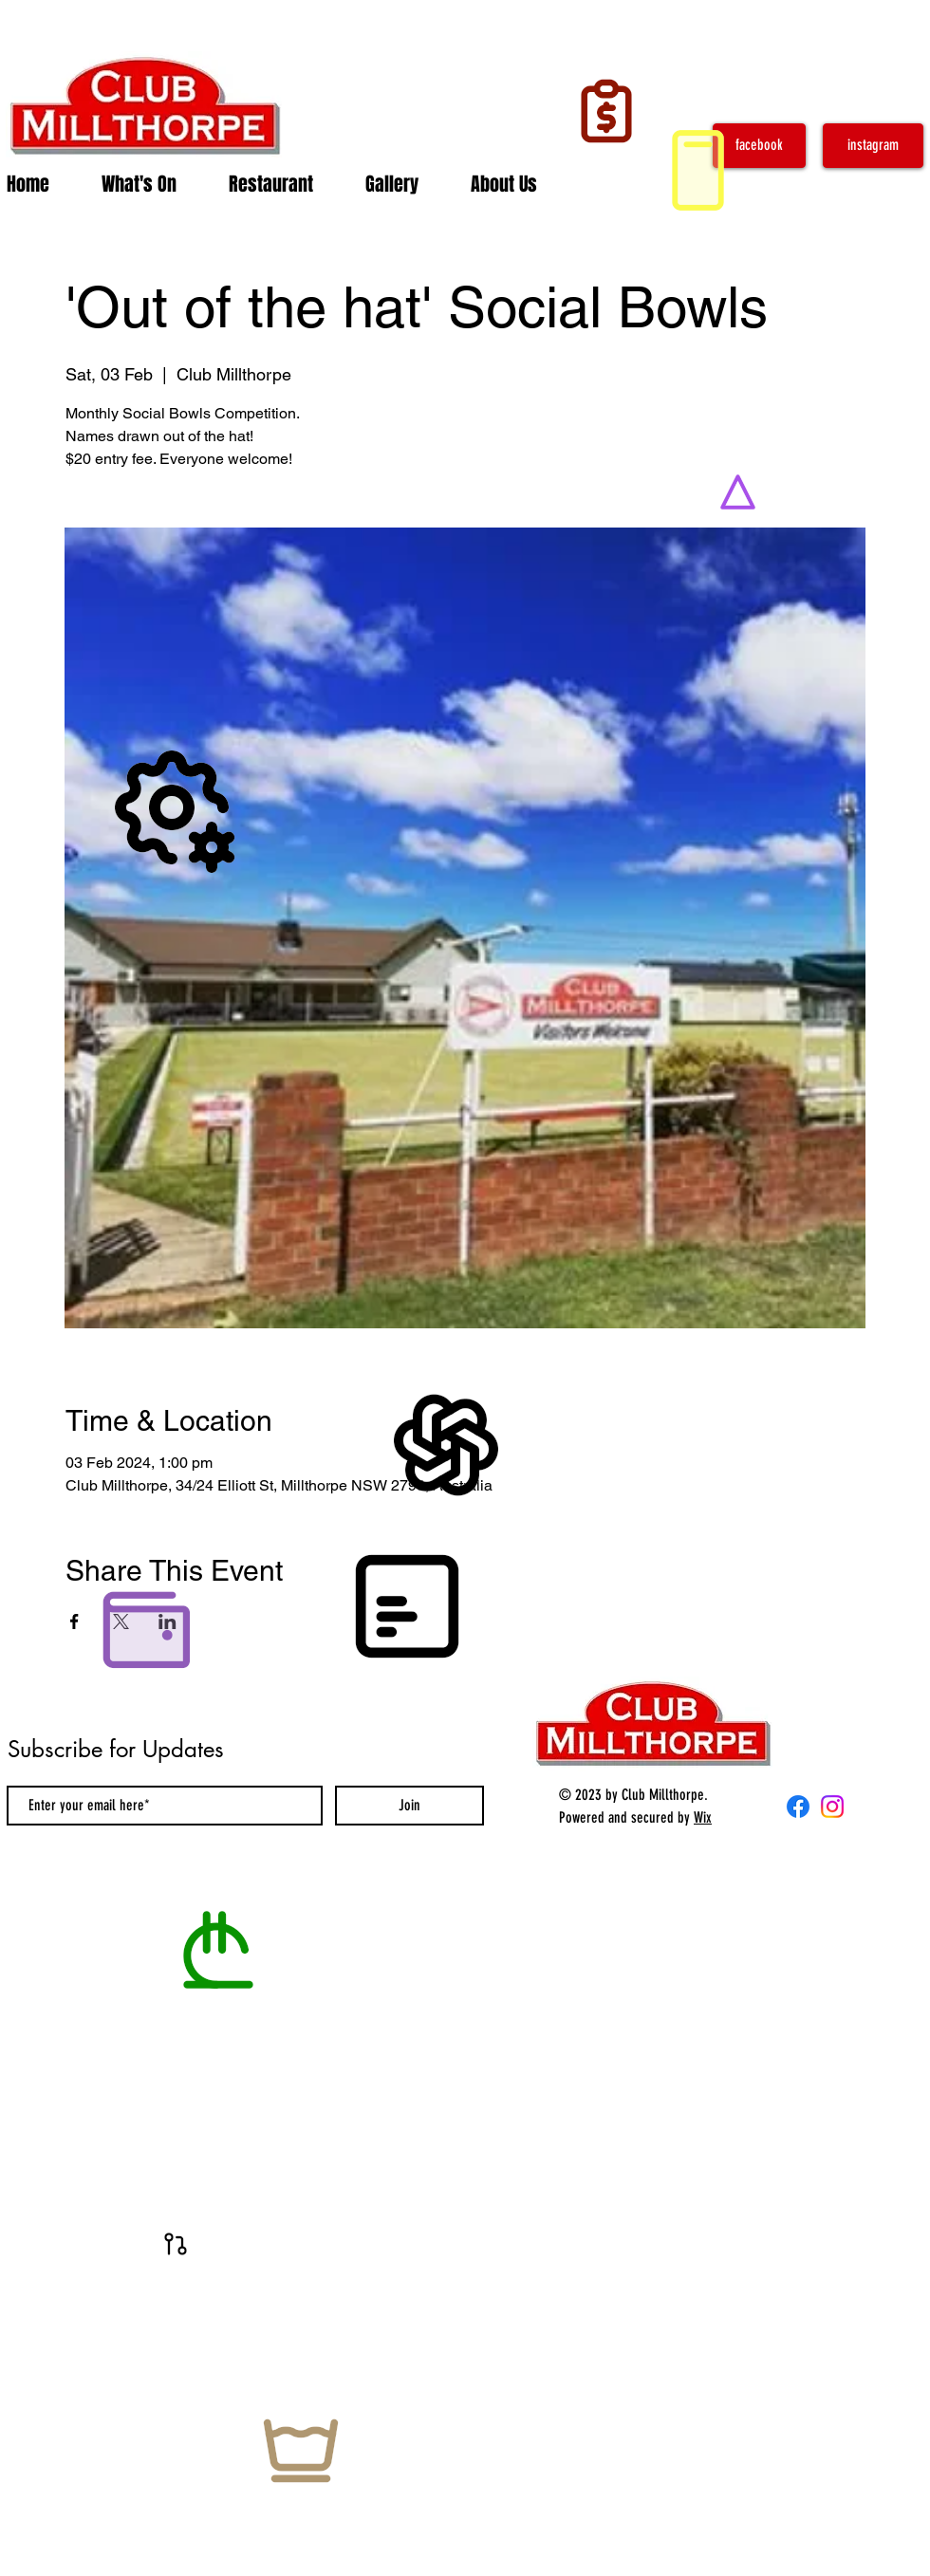 This screenshot has height=2576, width=930. I want to click on indicates georgian lari currency, so click(218, 1950).